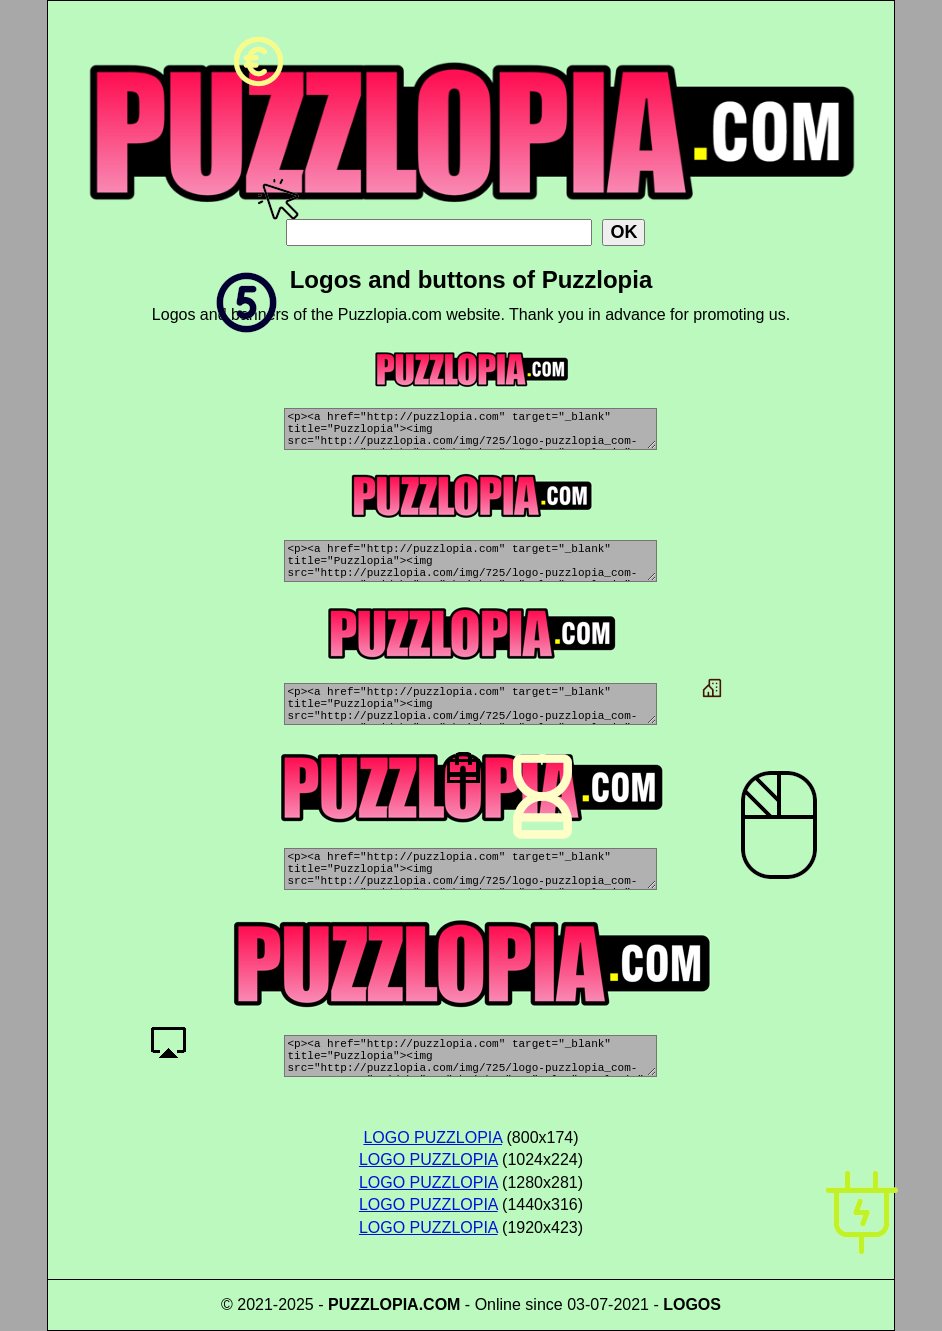  I want to click on access travel documents or itinerary, so click(463, 768).